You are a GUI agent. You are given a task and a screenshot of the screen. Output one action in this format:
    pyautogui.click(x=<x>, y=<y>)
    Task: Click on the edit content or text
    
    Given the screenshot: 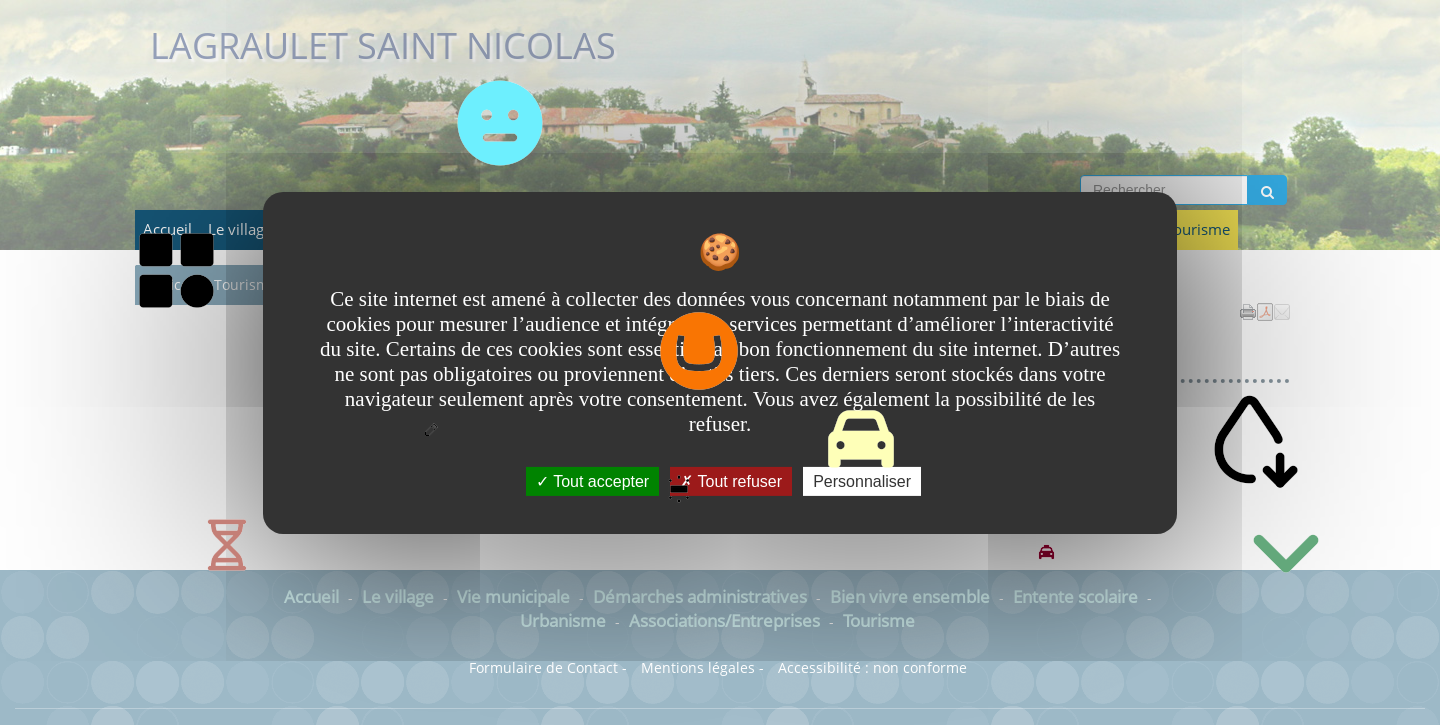 What is the action you would take?
    pyautogui.click(x=431, y=430)
    